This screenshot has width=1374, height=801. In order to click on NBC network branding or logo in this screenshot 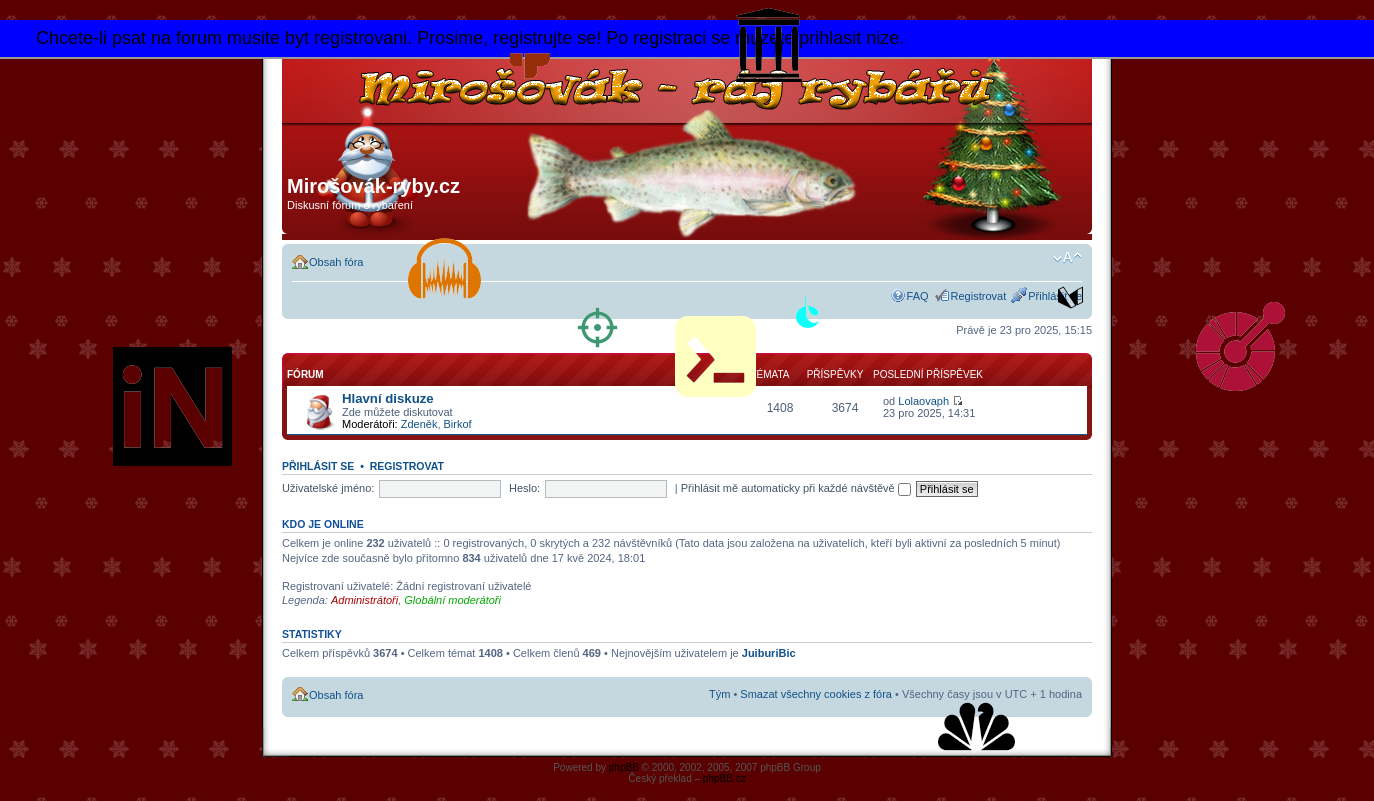, I will do `click(976, 726)`.